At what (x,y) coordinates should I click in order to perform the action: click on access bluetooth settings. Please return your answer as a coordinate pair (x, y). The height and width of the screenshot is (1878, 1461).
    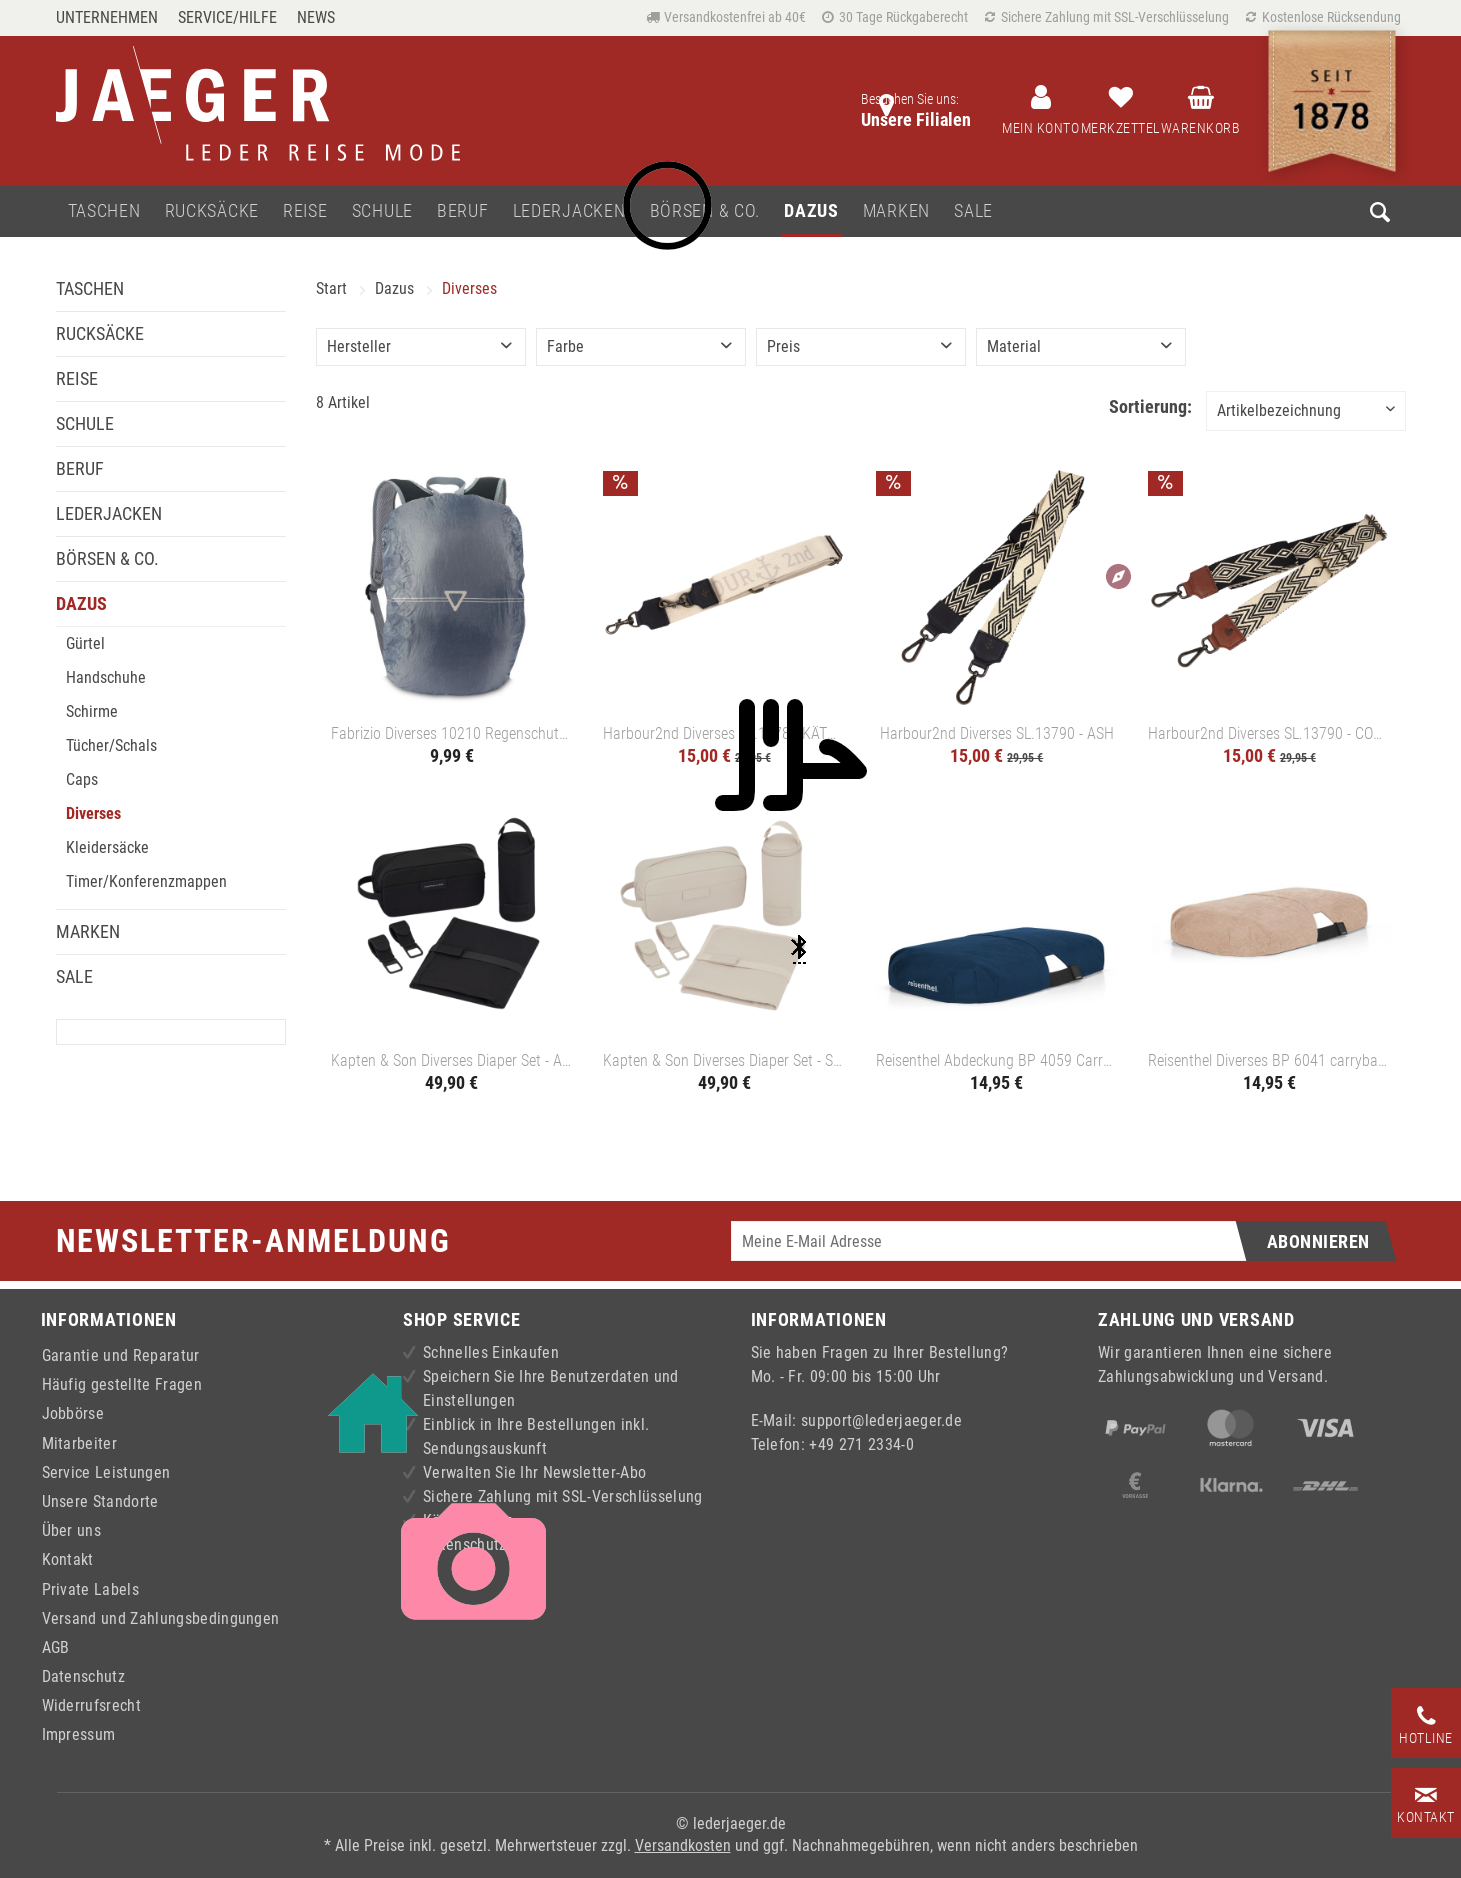
    Looking at the image, I should click on (799, 949).